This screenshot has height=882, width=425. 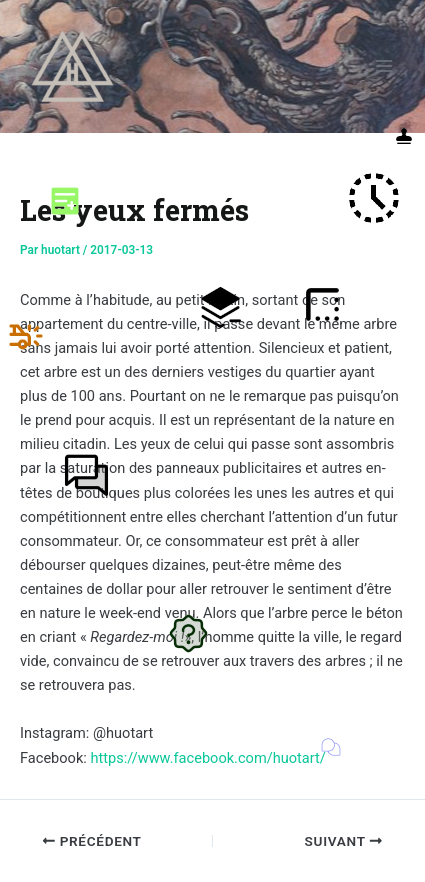 I want to click on report a vehicle accident, so click(x=26, y=336).